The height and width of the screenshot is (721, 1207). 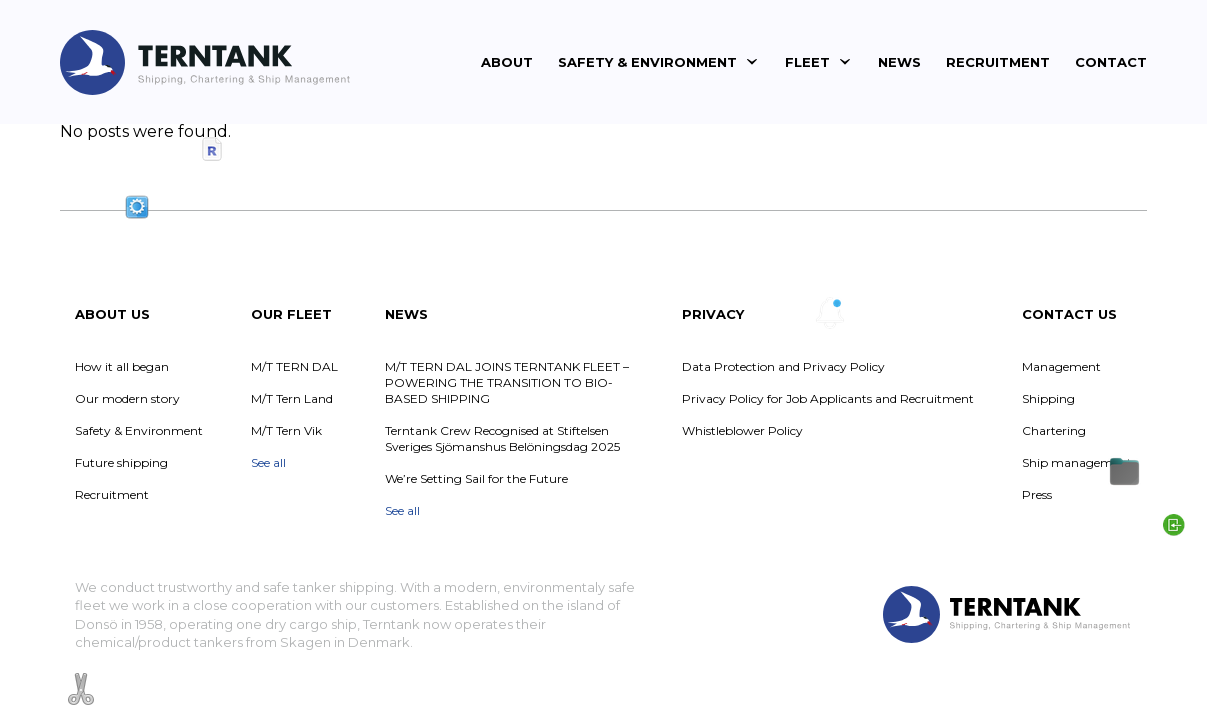 I want to click on cut selected content to clipboard, so click(x=81, y=689).